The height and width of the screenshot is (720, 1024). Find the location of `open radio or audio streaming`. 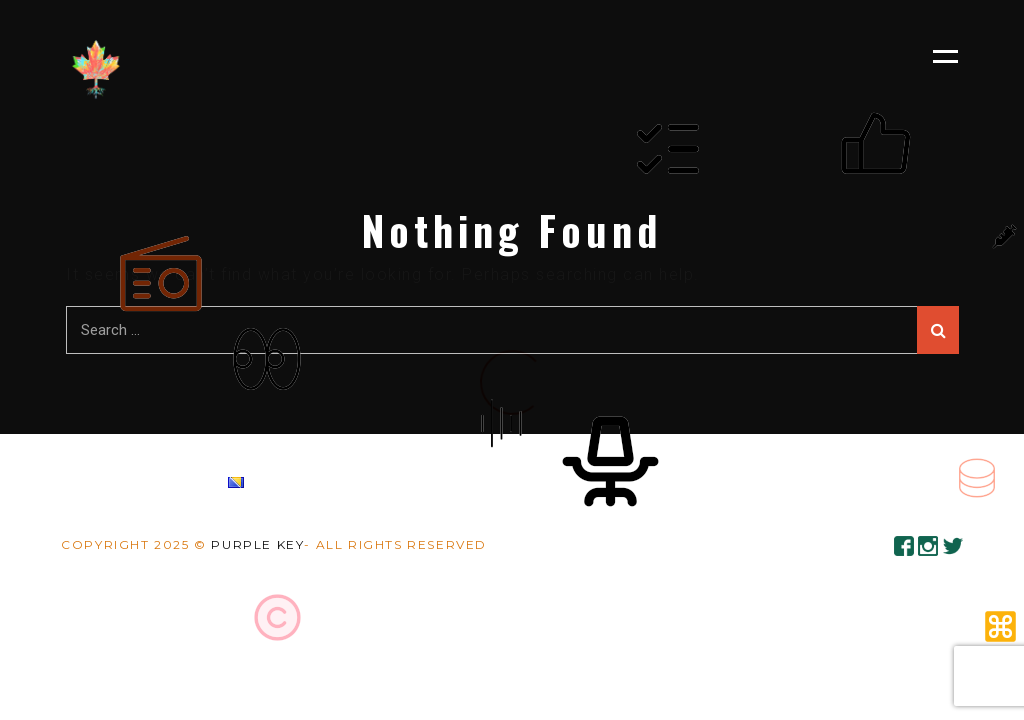

open radio or audio streaming is located at coordinates (161, 280).